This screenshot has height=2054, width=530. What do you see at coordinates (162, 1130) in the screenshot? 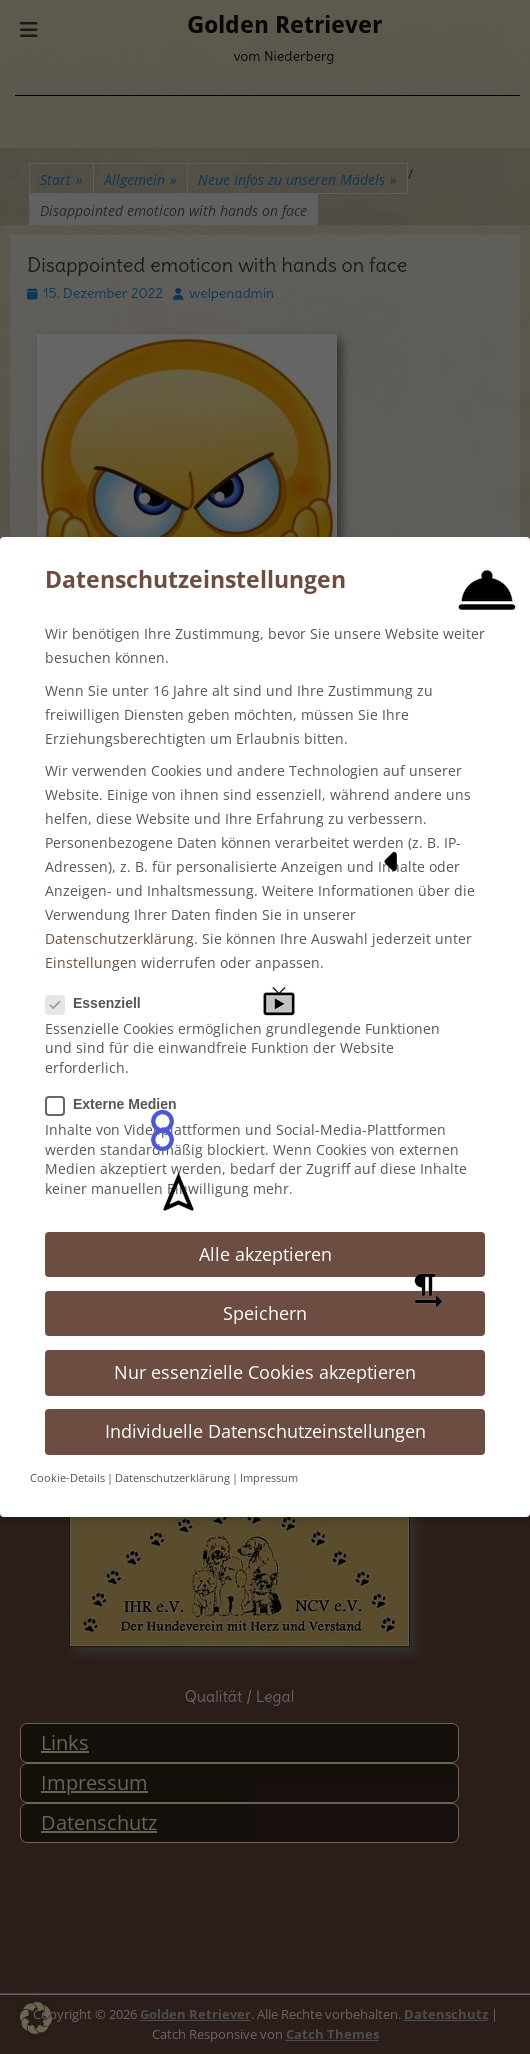
I see `indicates the number 8 in a list or sequence` at bounding box center [162, 1130].